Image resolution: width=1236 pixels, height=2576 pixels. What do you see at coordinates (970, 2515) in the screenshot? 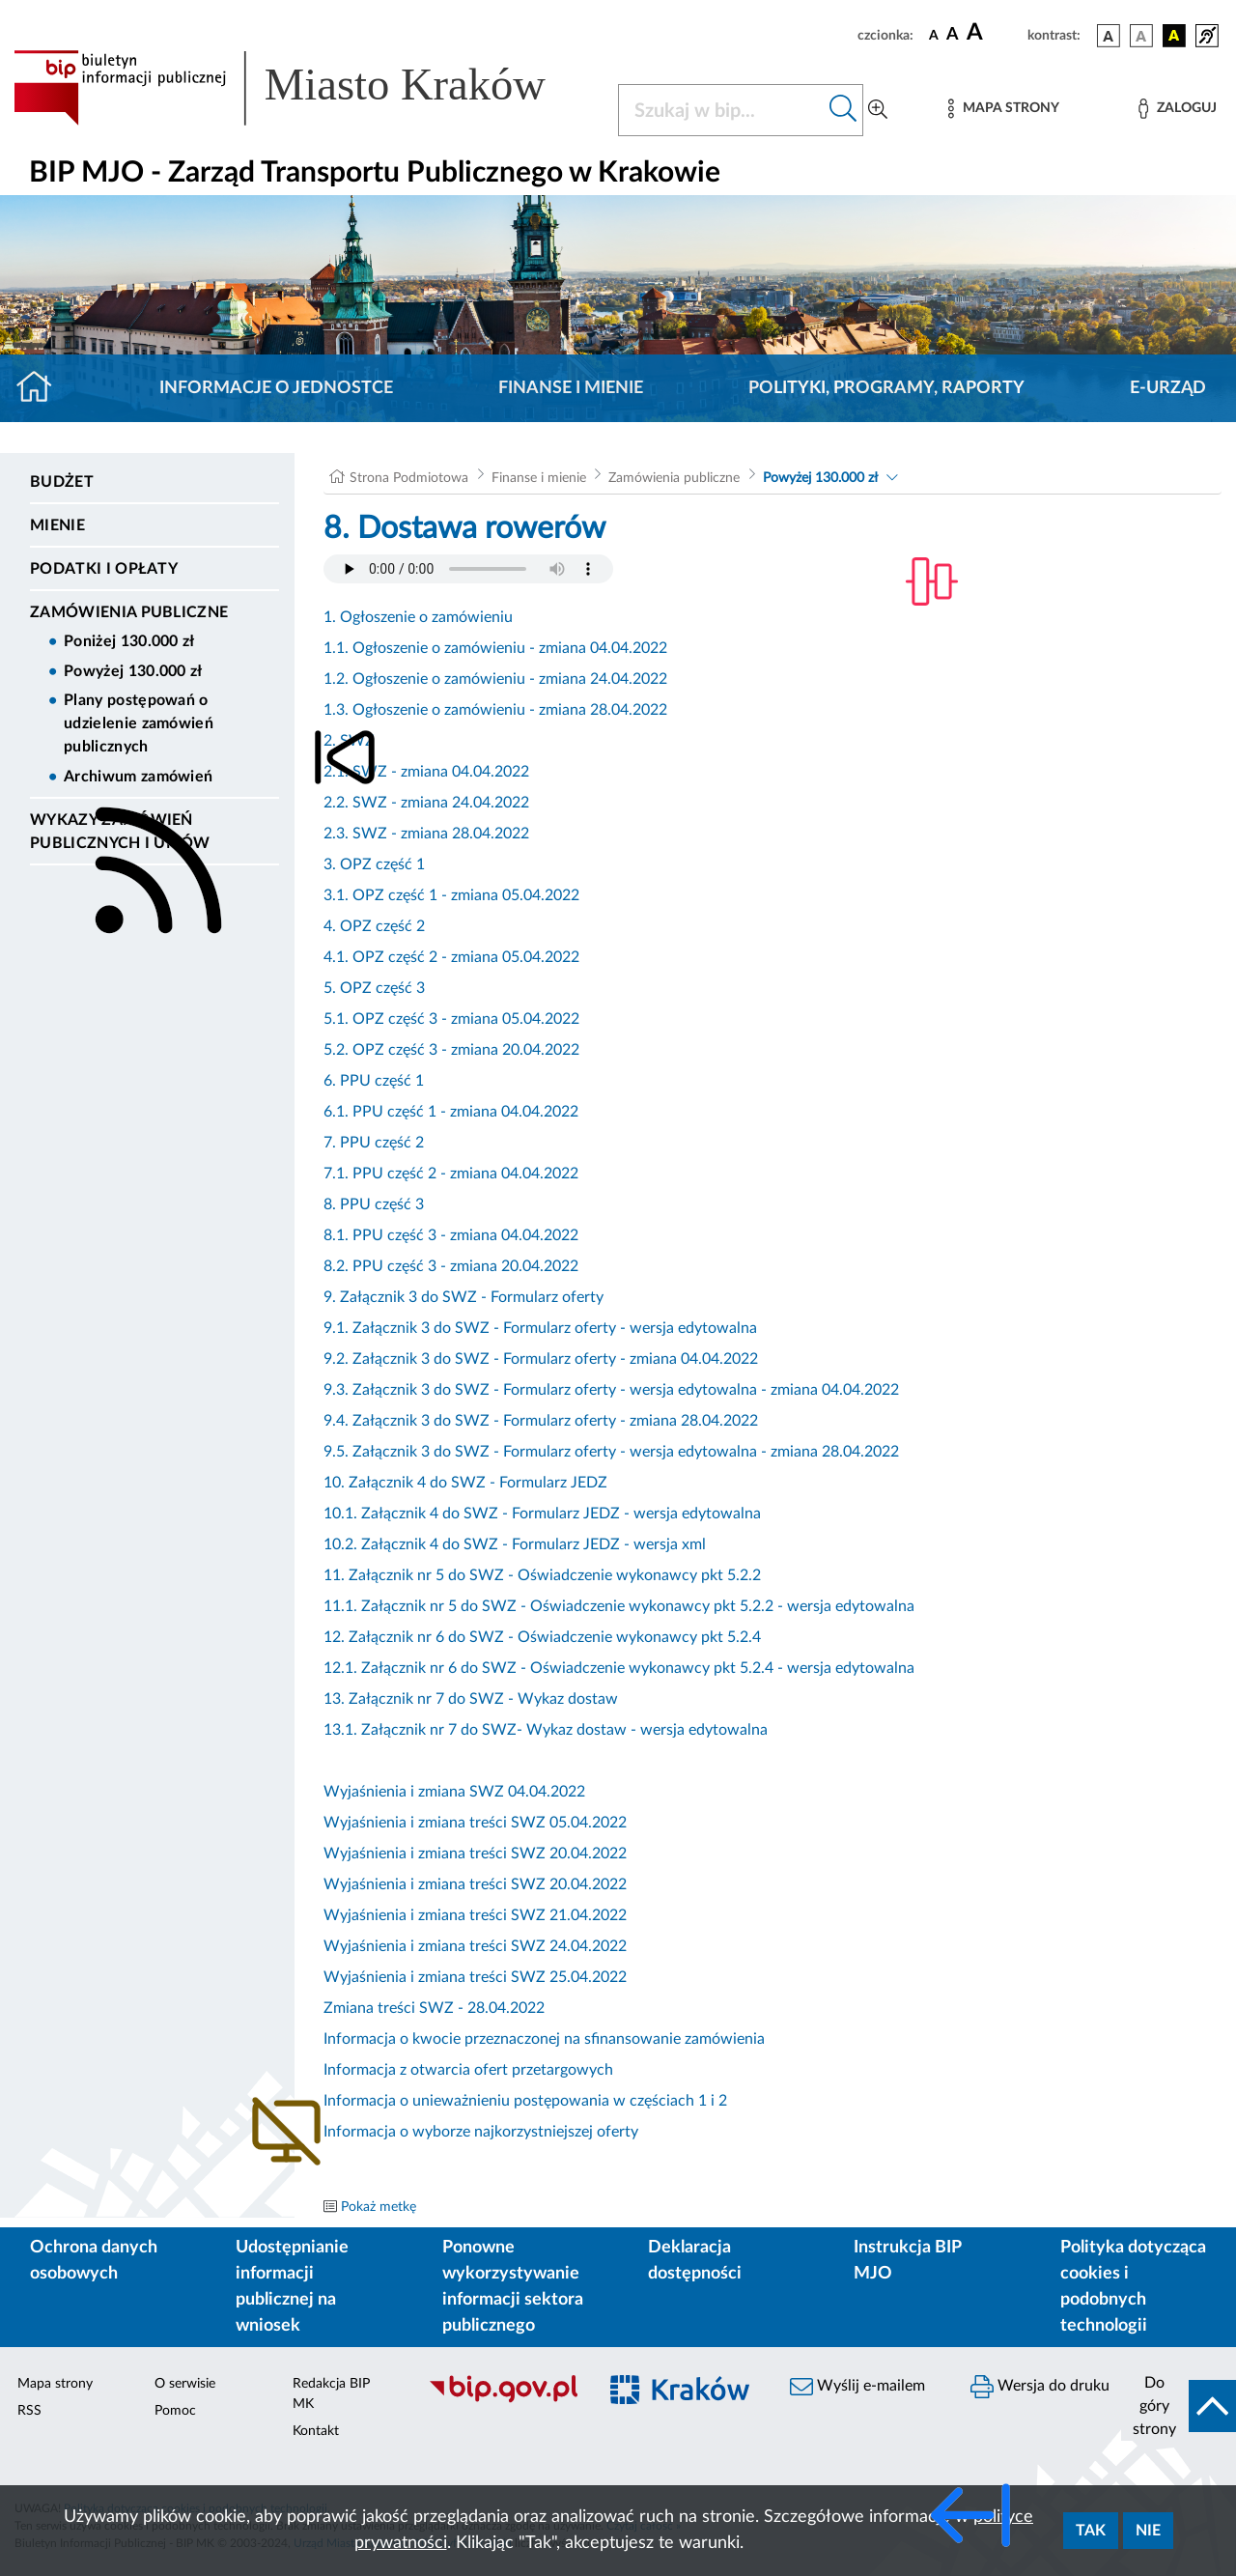
I see `navigate back to previous screen` at bounding box center [970, 2515].